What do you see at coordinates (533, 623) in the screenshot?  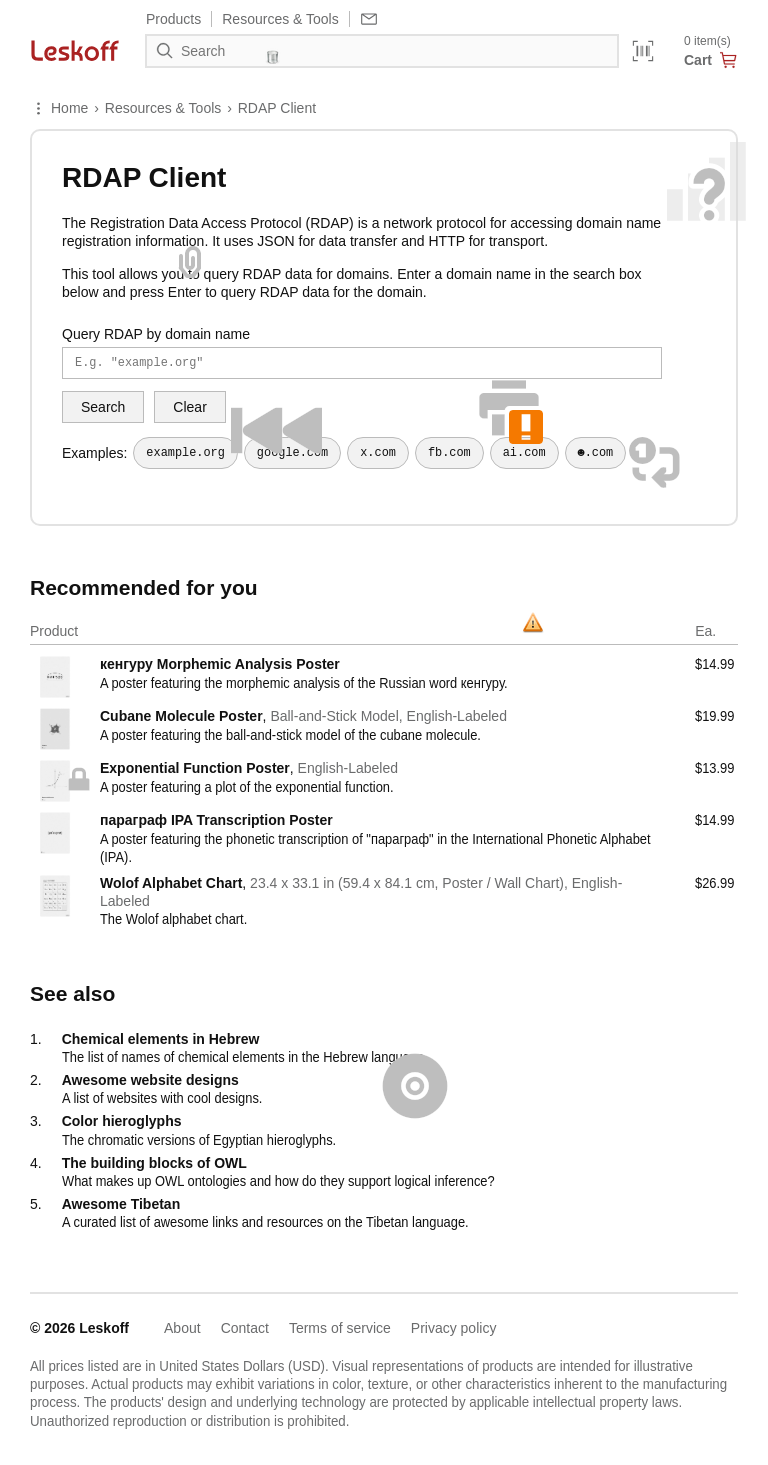 I see `indicates a warning or caution state` at bounding box center [533, 623].